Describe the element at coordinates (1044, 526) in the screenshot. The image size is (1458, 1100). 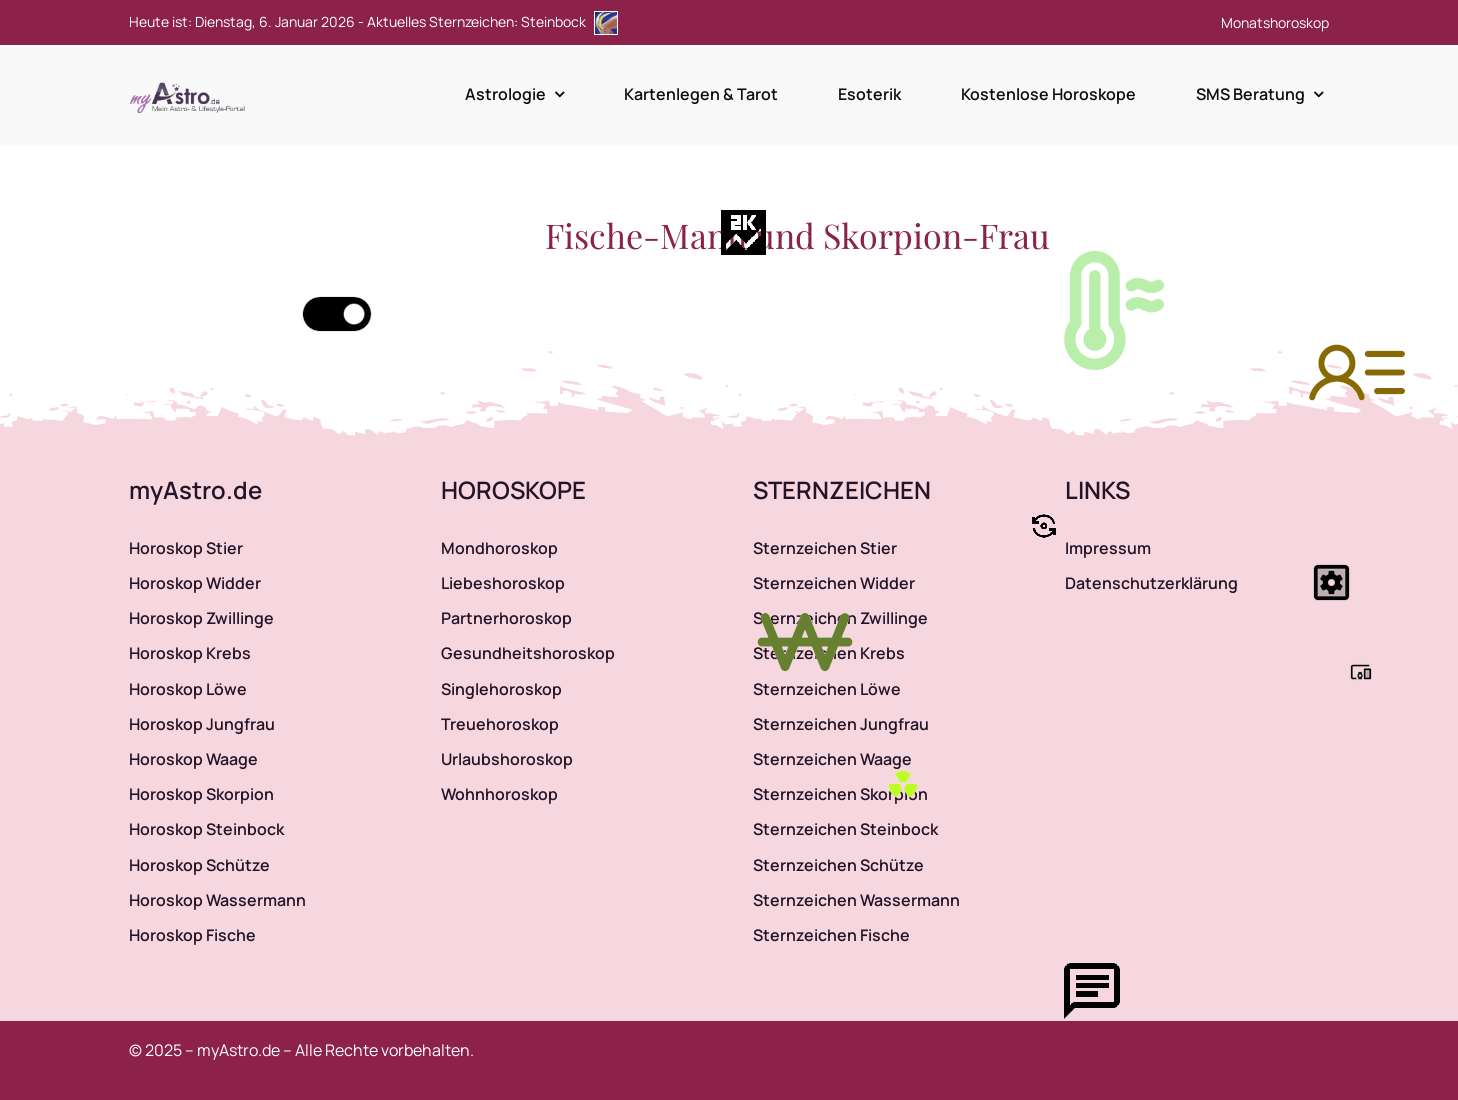
I see `switch between front and rear camera` at that location.